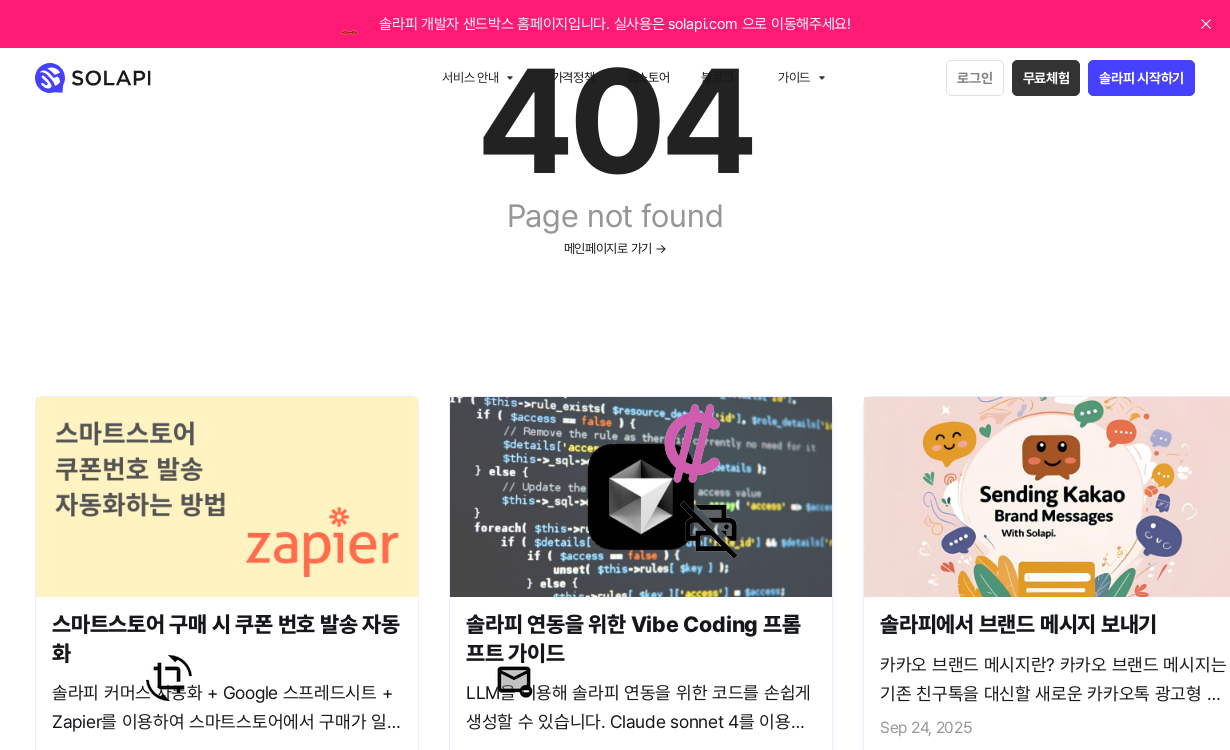  What do you see at coordinates (514, 683) in the screenshot?
I see `unsubscribe from email list` at bounding box center [514, 683].